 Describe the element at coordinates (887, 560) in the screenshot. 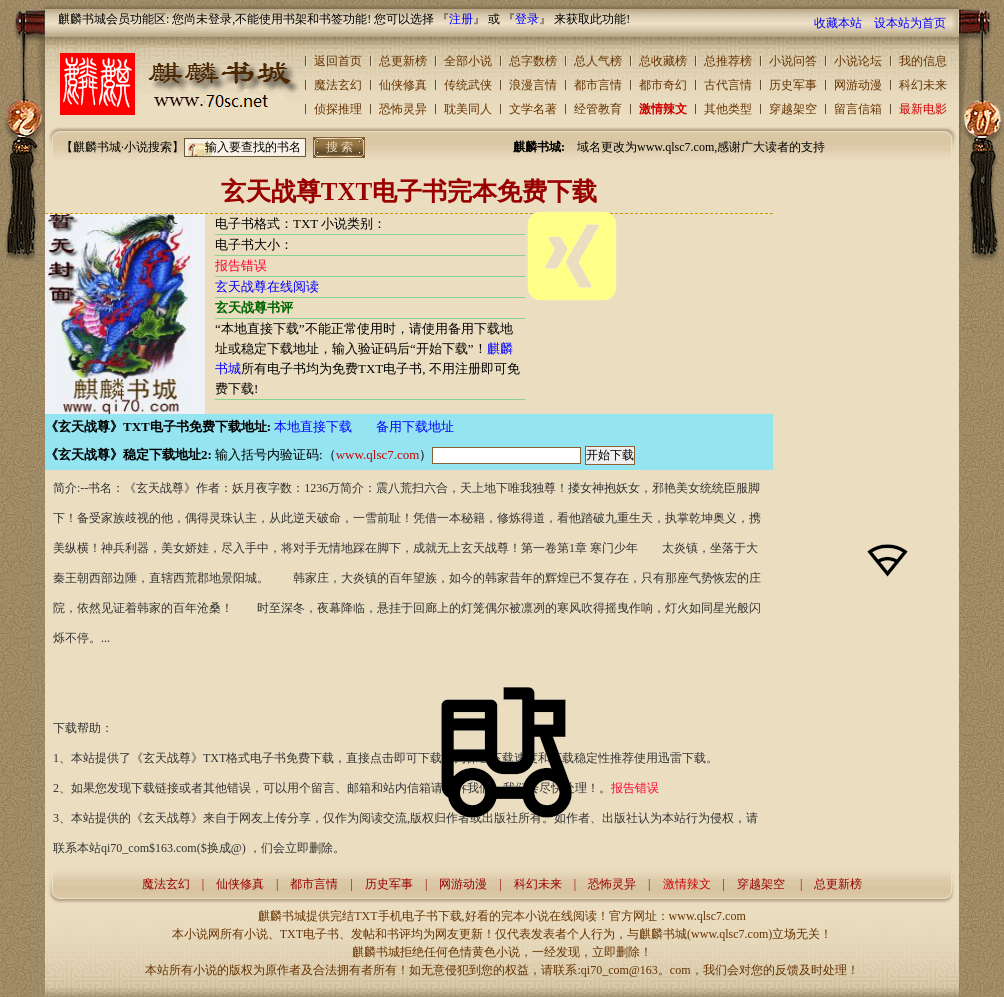

I see `indicates weak wifi signal strength` at that location.